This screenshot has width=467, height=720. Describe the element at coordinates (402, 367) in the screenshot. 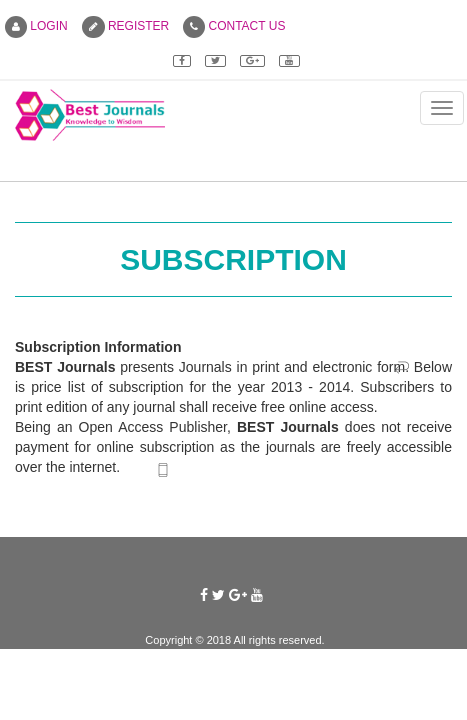

I see `undo or revert to previous action` at that location.